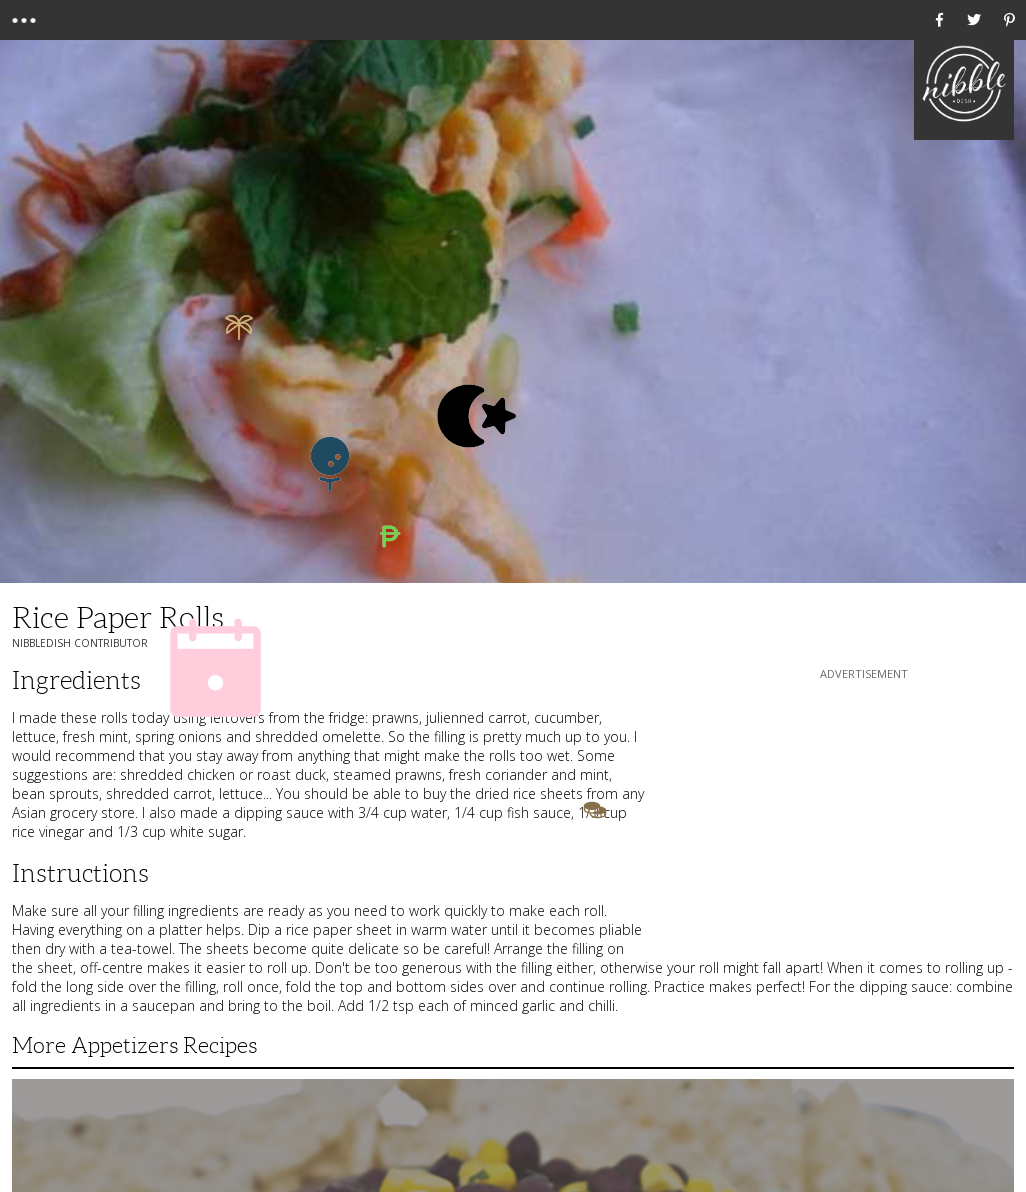 The height and width of the screenshot is (1192, 1026). Describe the element at coordinates (389, 536) in the screenshot. I see `indicates price or amount in spanish pesetas` at that location.